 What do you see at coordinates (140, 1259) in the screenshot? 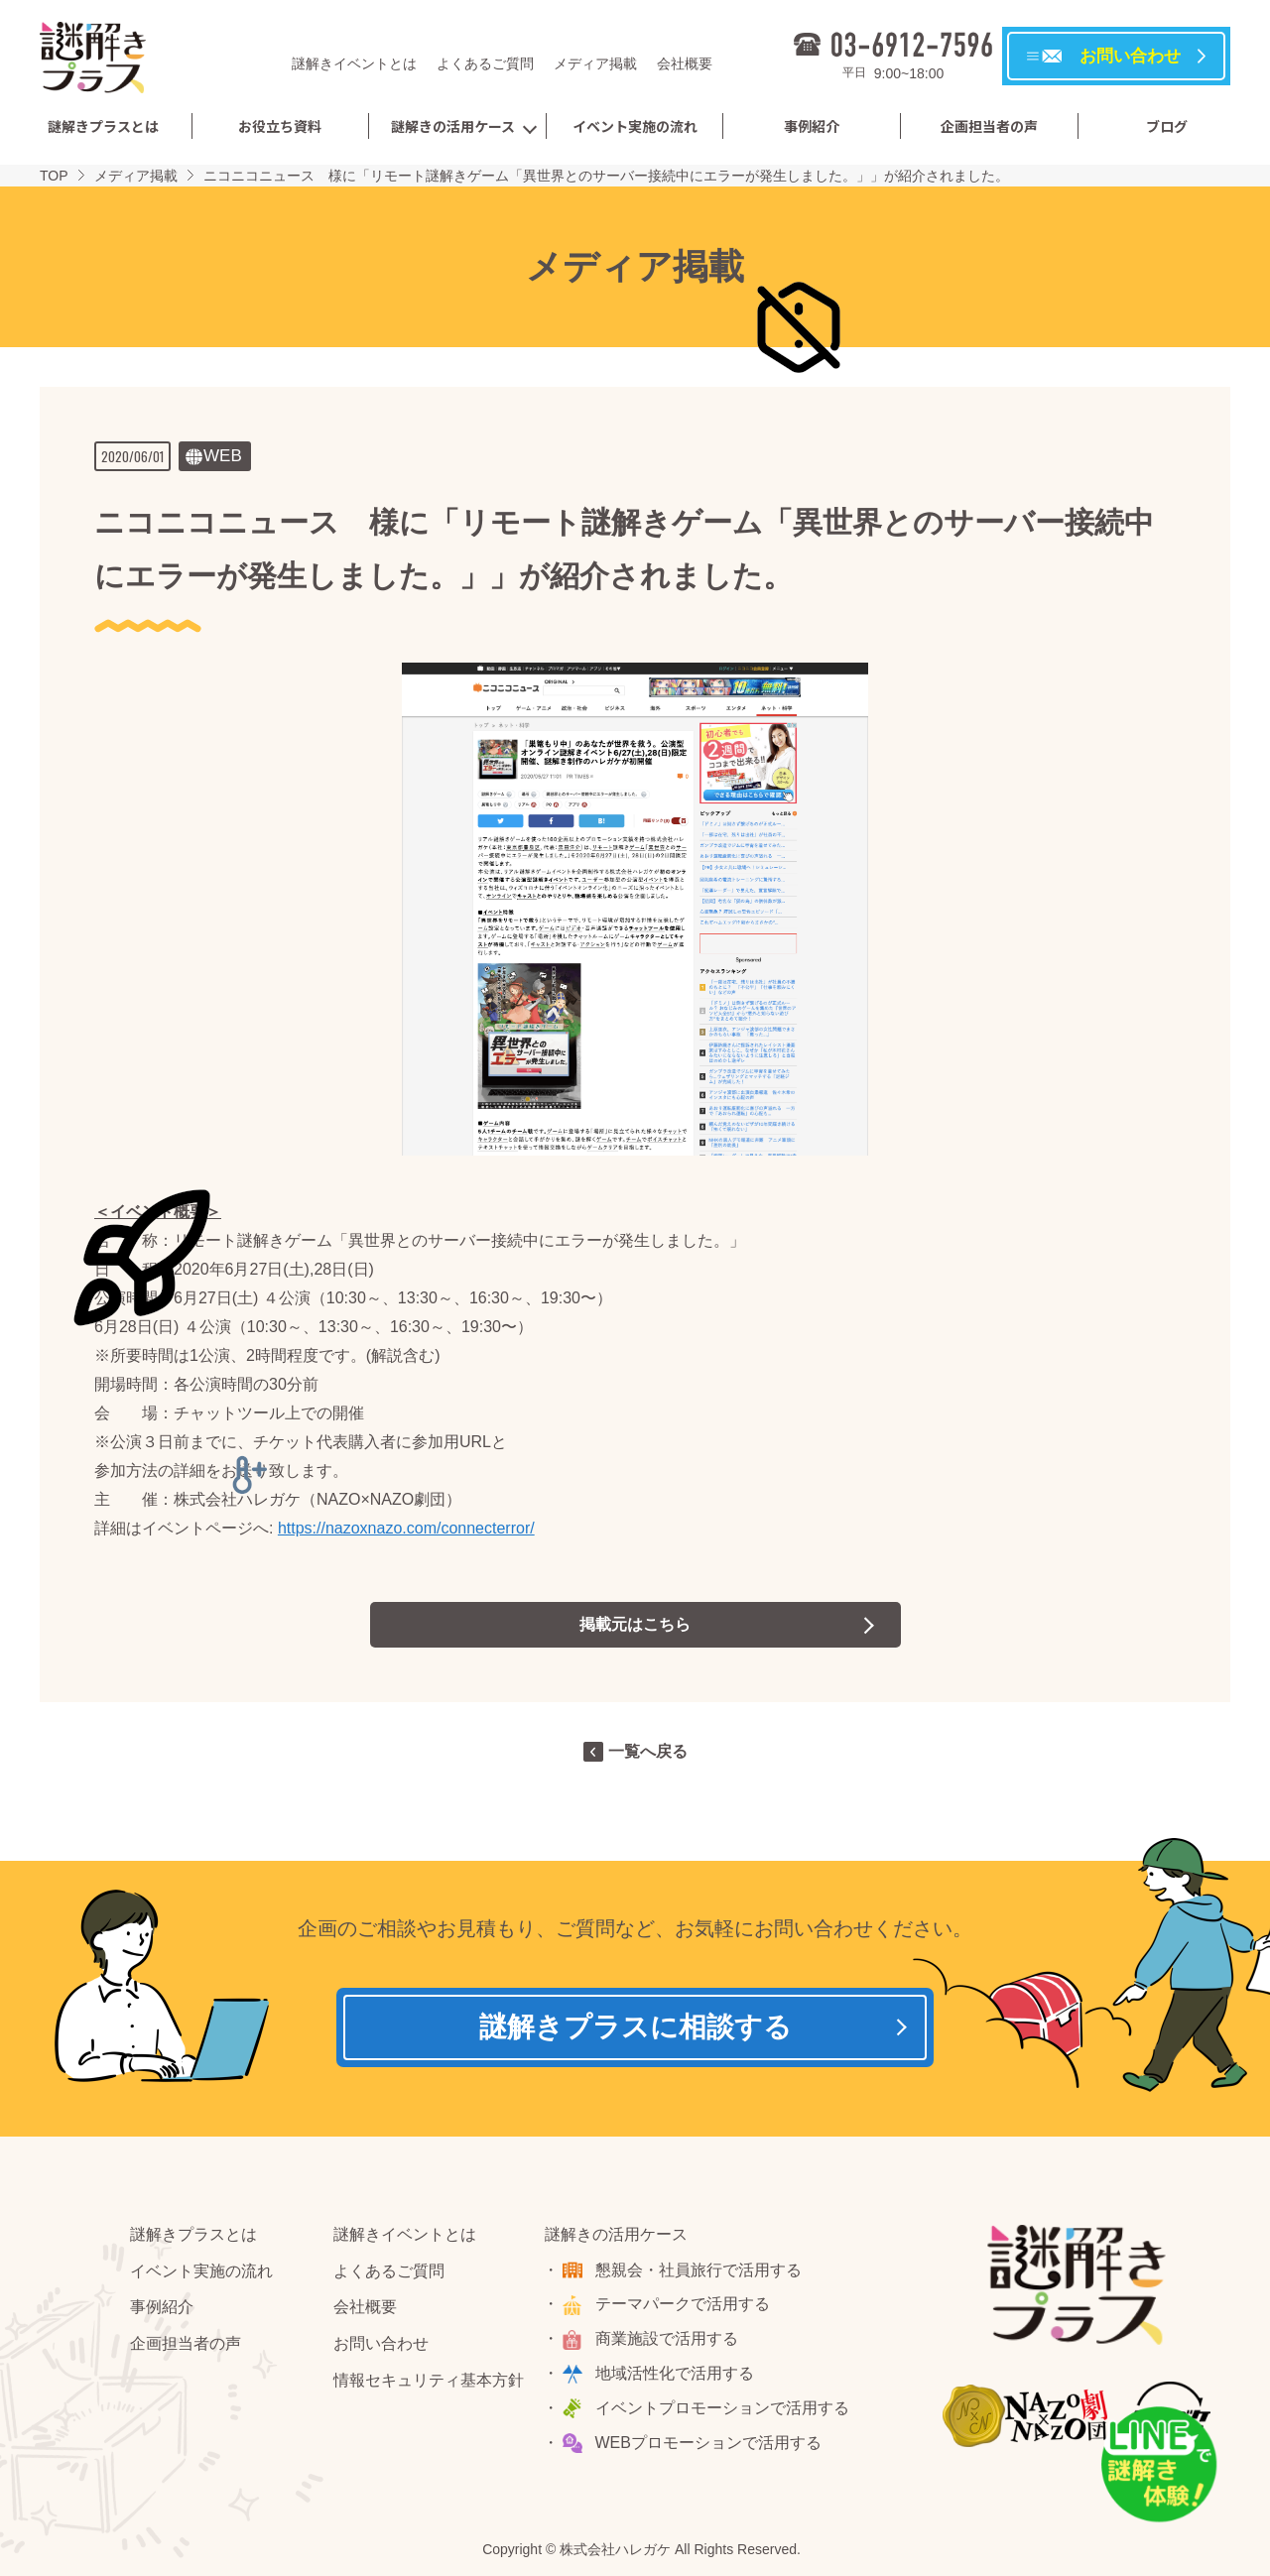
I see `launch or deploy a project` at bounding box center [140, 1259].